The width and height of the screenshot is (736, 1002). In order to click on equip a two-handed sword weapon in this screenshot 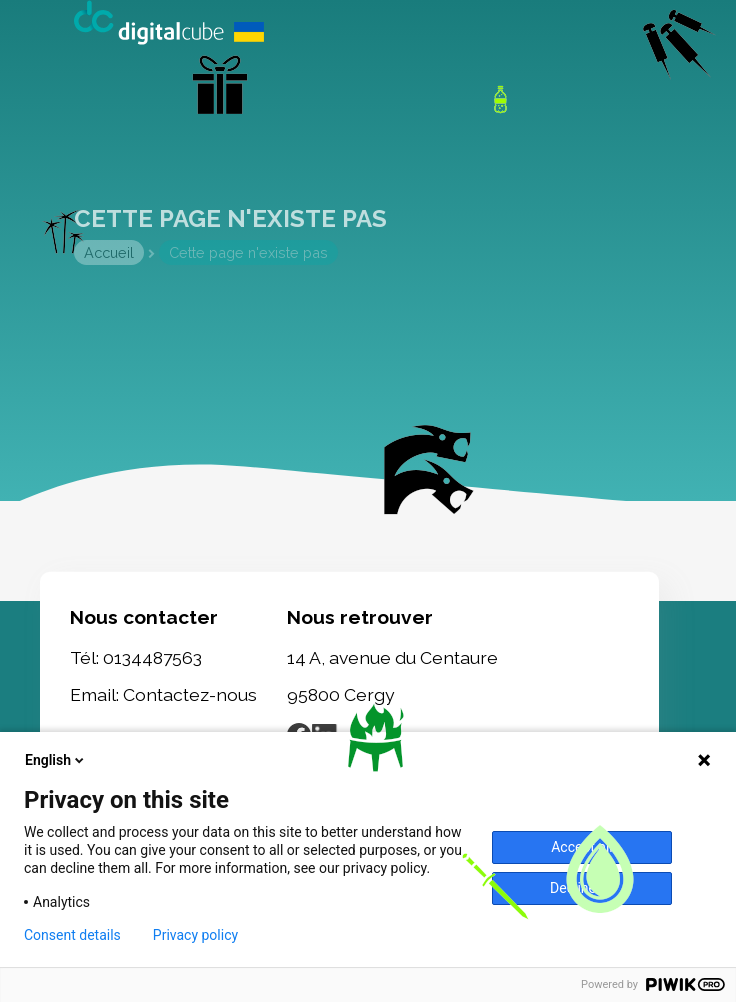, I will do `click(495, 886)`.